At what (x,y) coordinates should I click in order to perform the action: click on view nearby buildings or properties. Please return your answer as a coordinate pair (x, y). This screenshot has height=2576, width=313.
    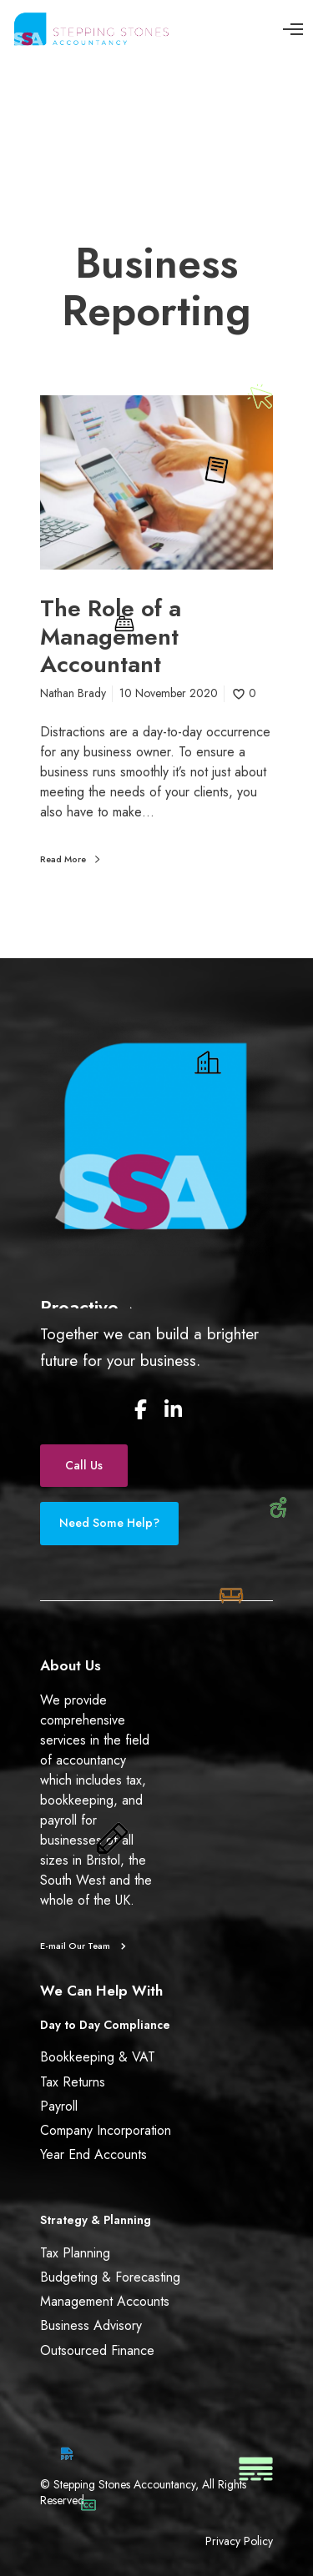
    Looking at the image, I should click on (208, 1063).